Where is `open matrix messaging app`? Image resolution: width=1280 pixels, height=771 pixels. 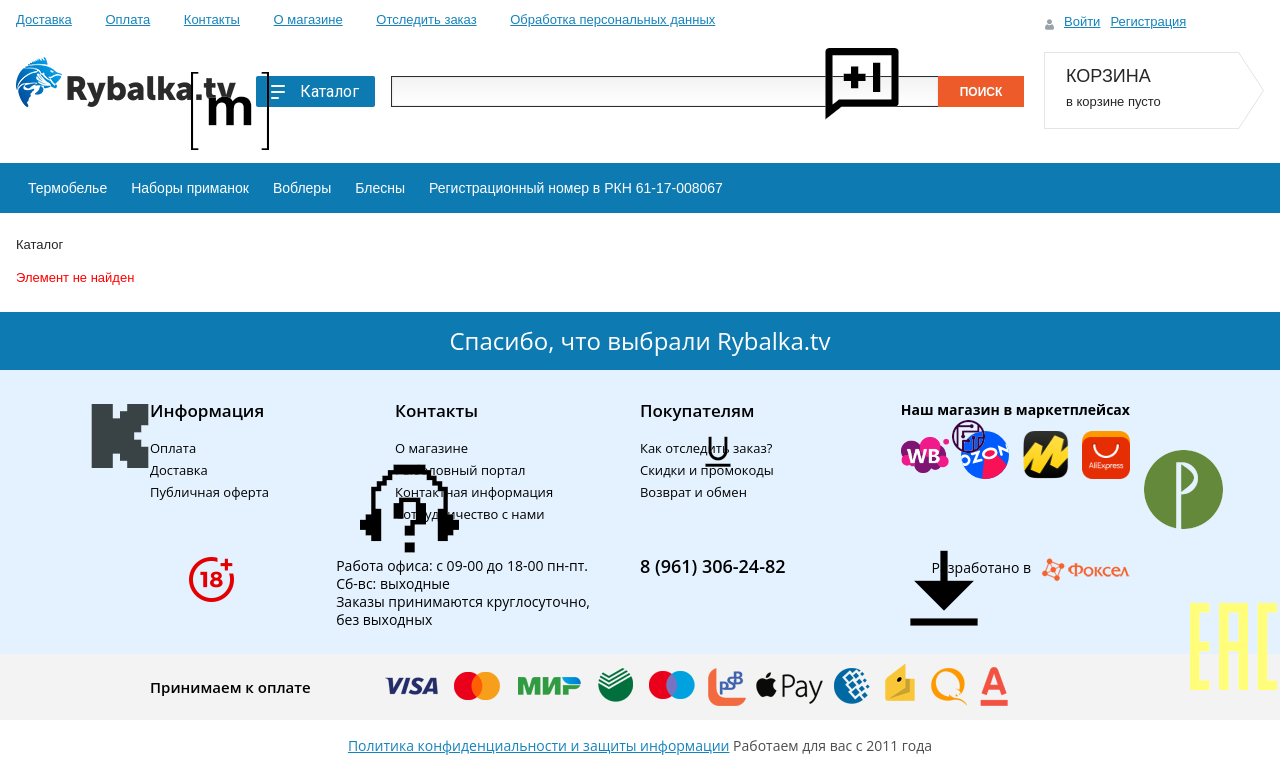
open matrix messaging app is located at coordinates (230, 111).